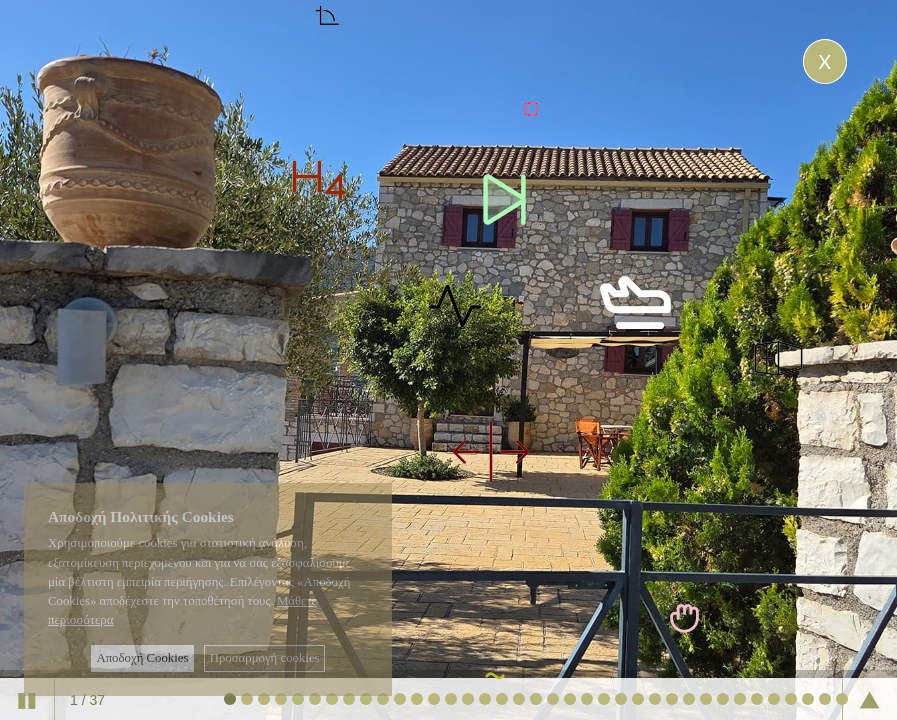 Image resolution: width=897 pixels, height=720 pixels. I want to click on format text as heading level 4, so click(315, 179).